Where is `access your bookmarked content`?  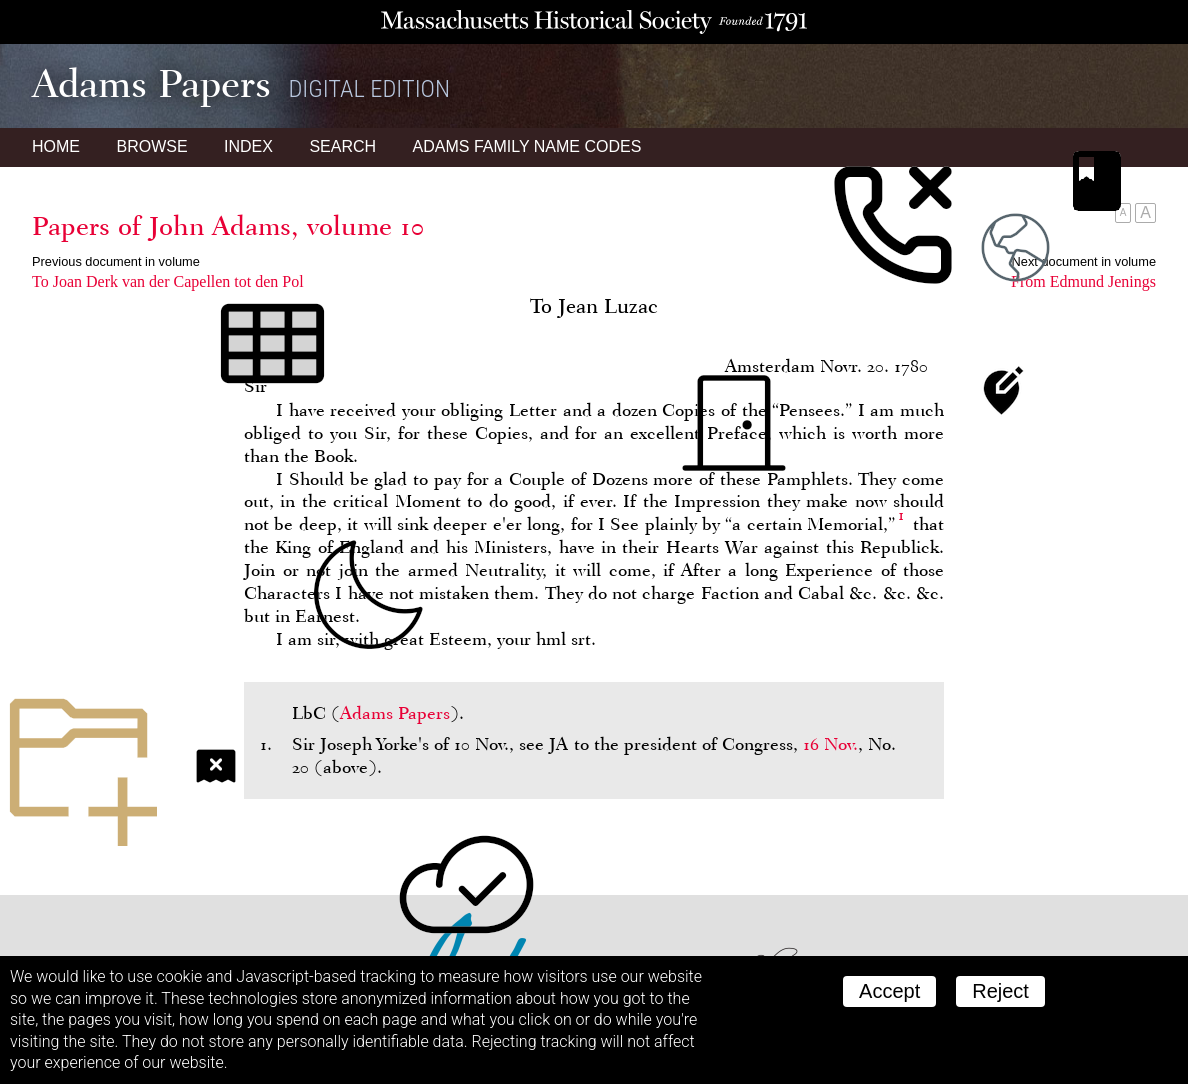
access your bookmarked content is located at coordinates (1097, 181).